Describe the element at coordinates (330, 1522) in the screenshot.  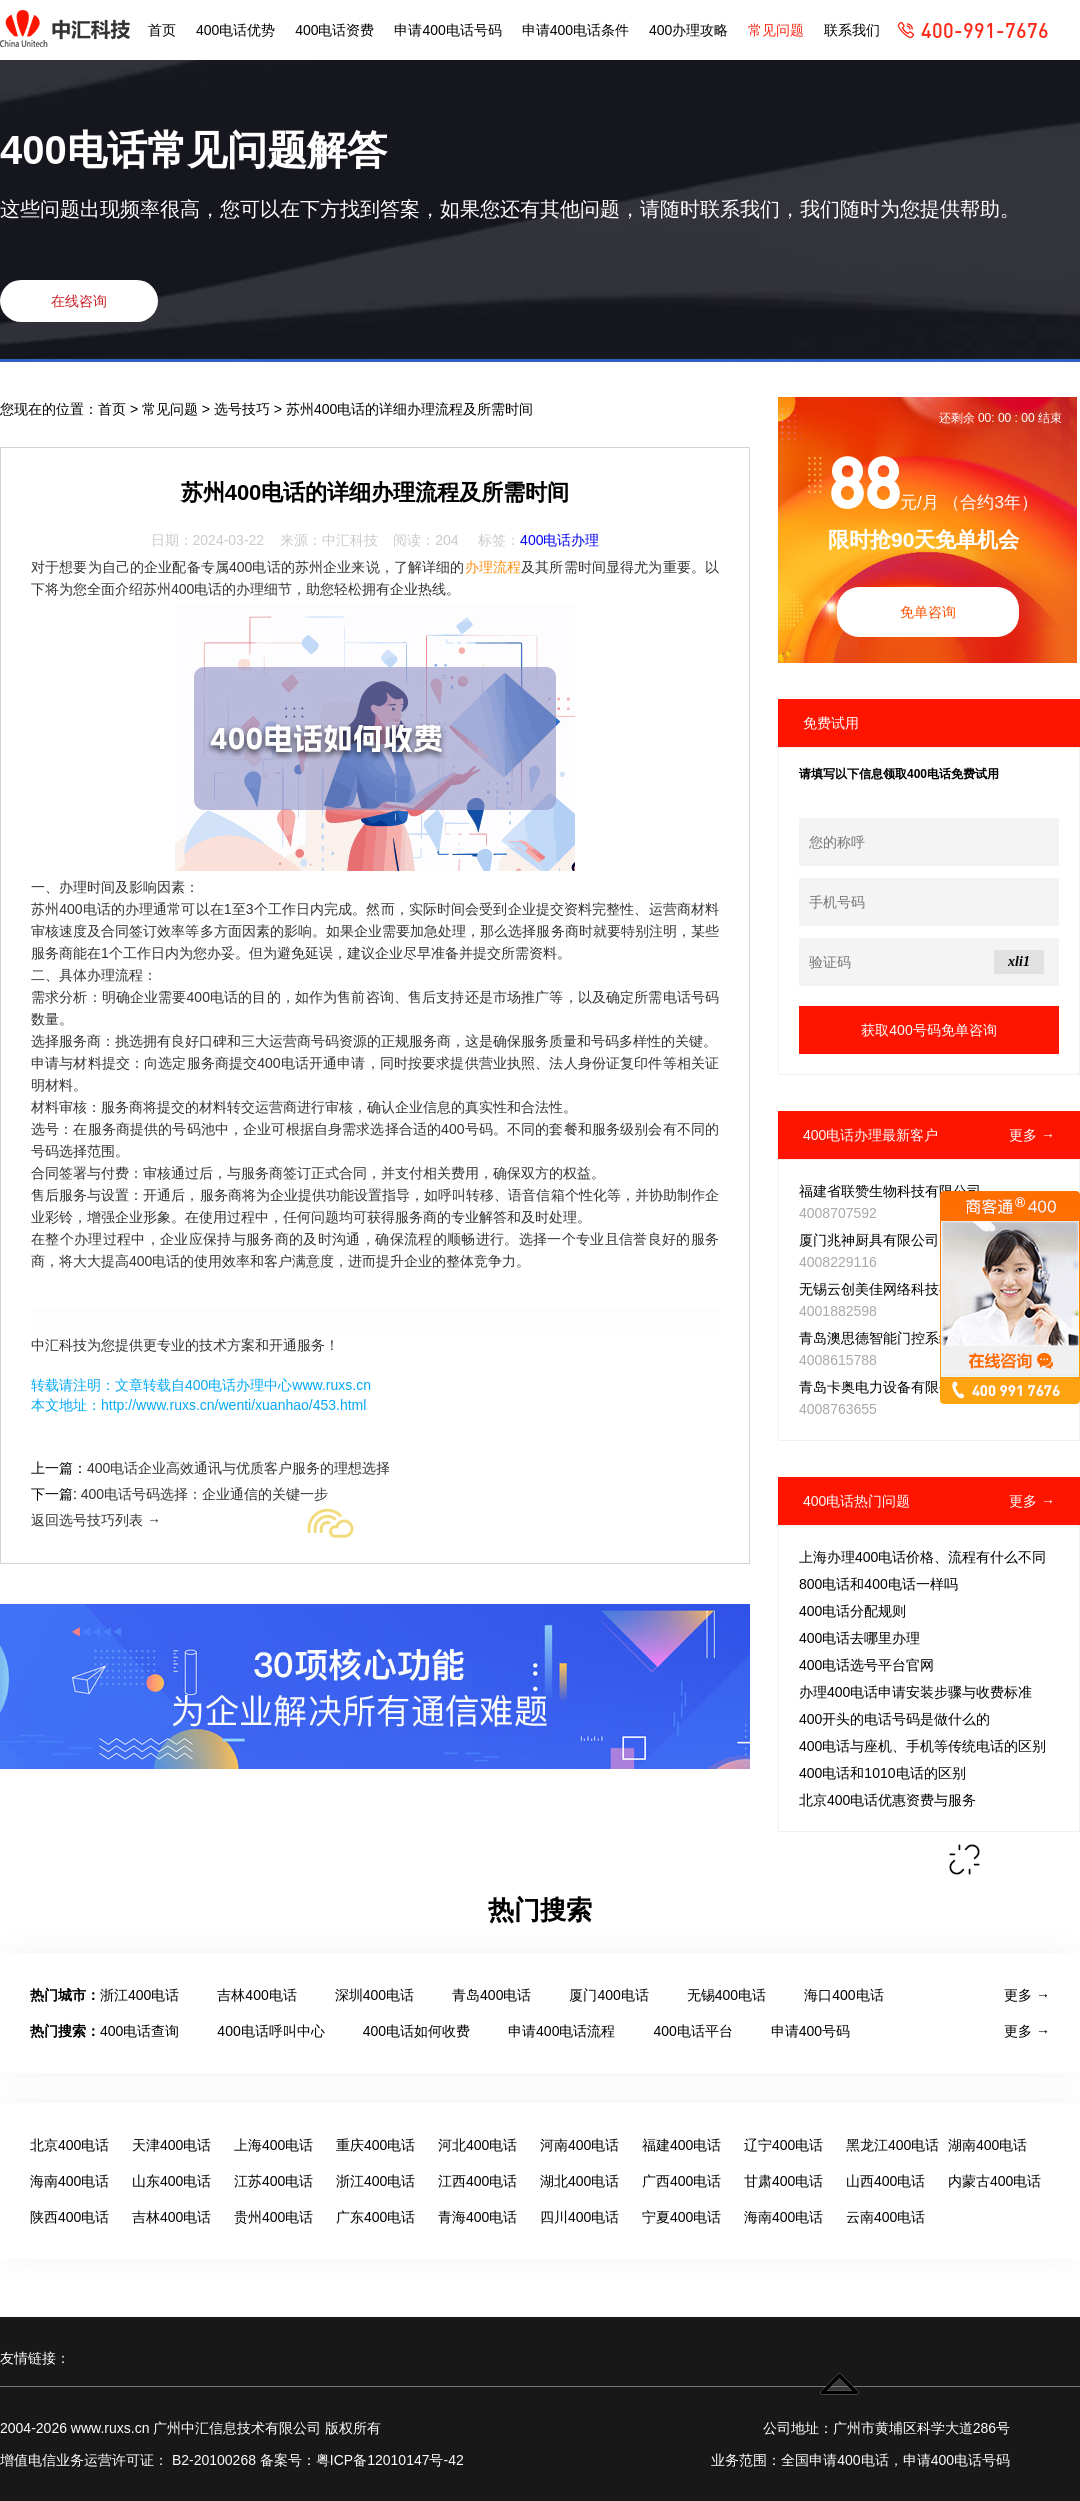
I see `view weather information` at that location.